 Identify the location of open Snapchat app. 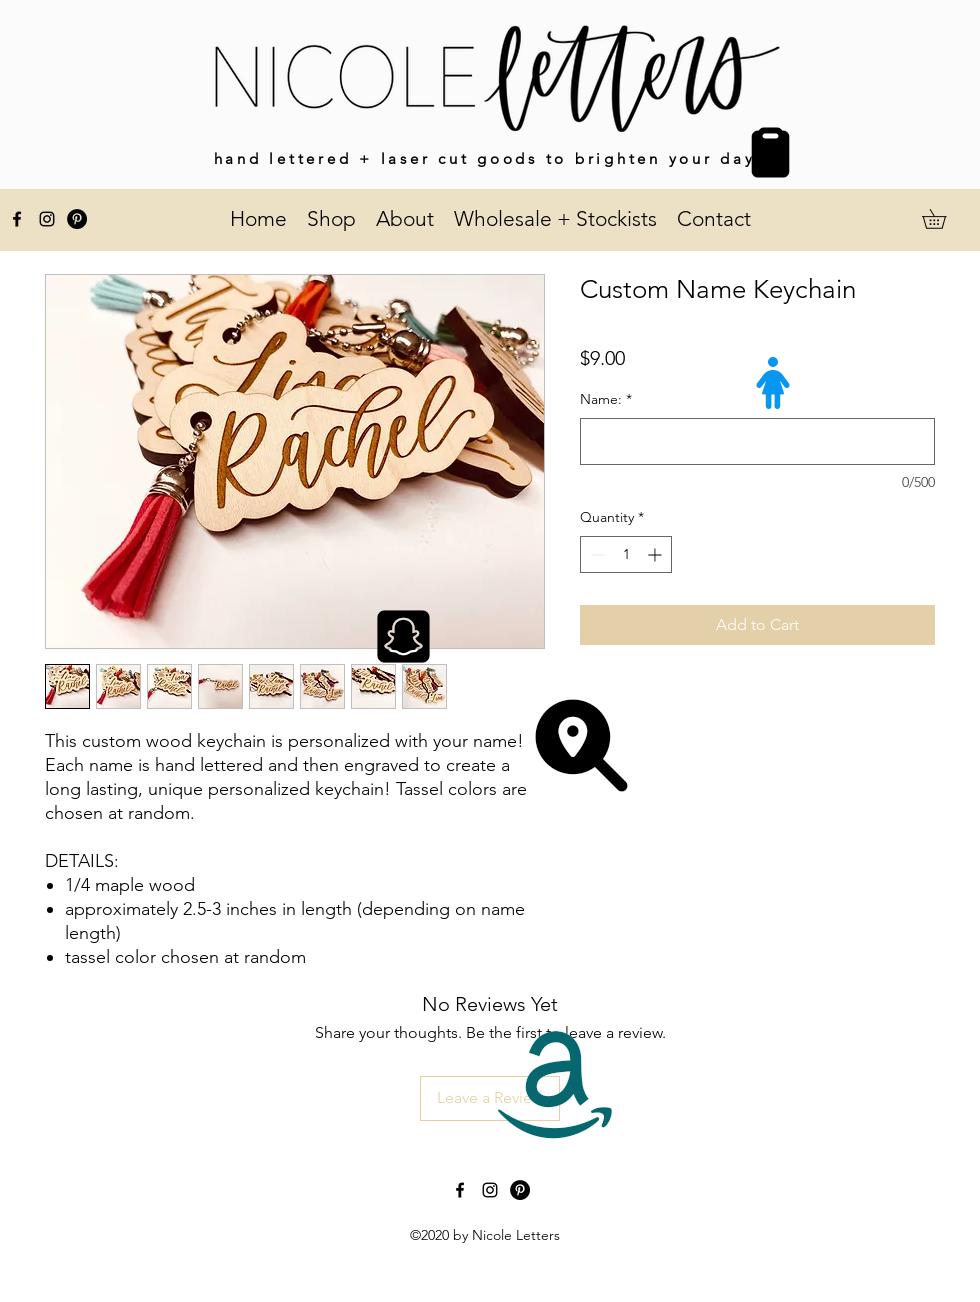
(403, 636).